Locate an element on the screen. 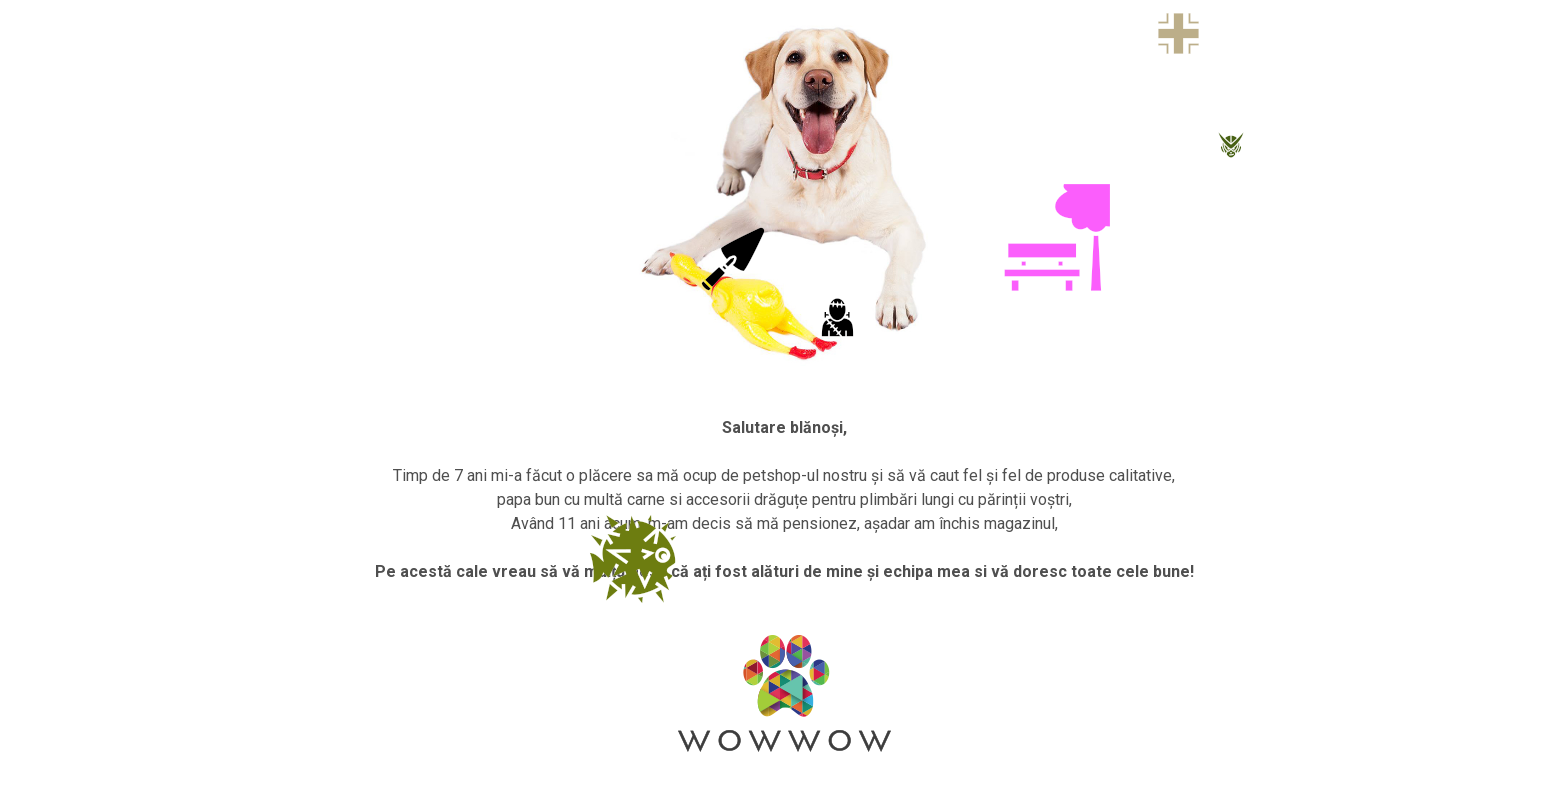  find nearby parks or rest areas is located at coordinates (1056, 237).